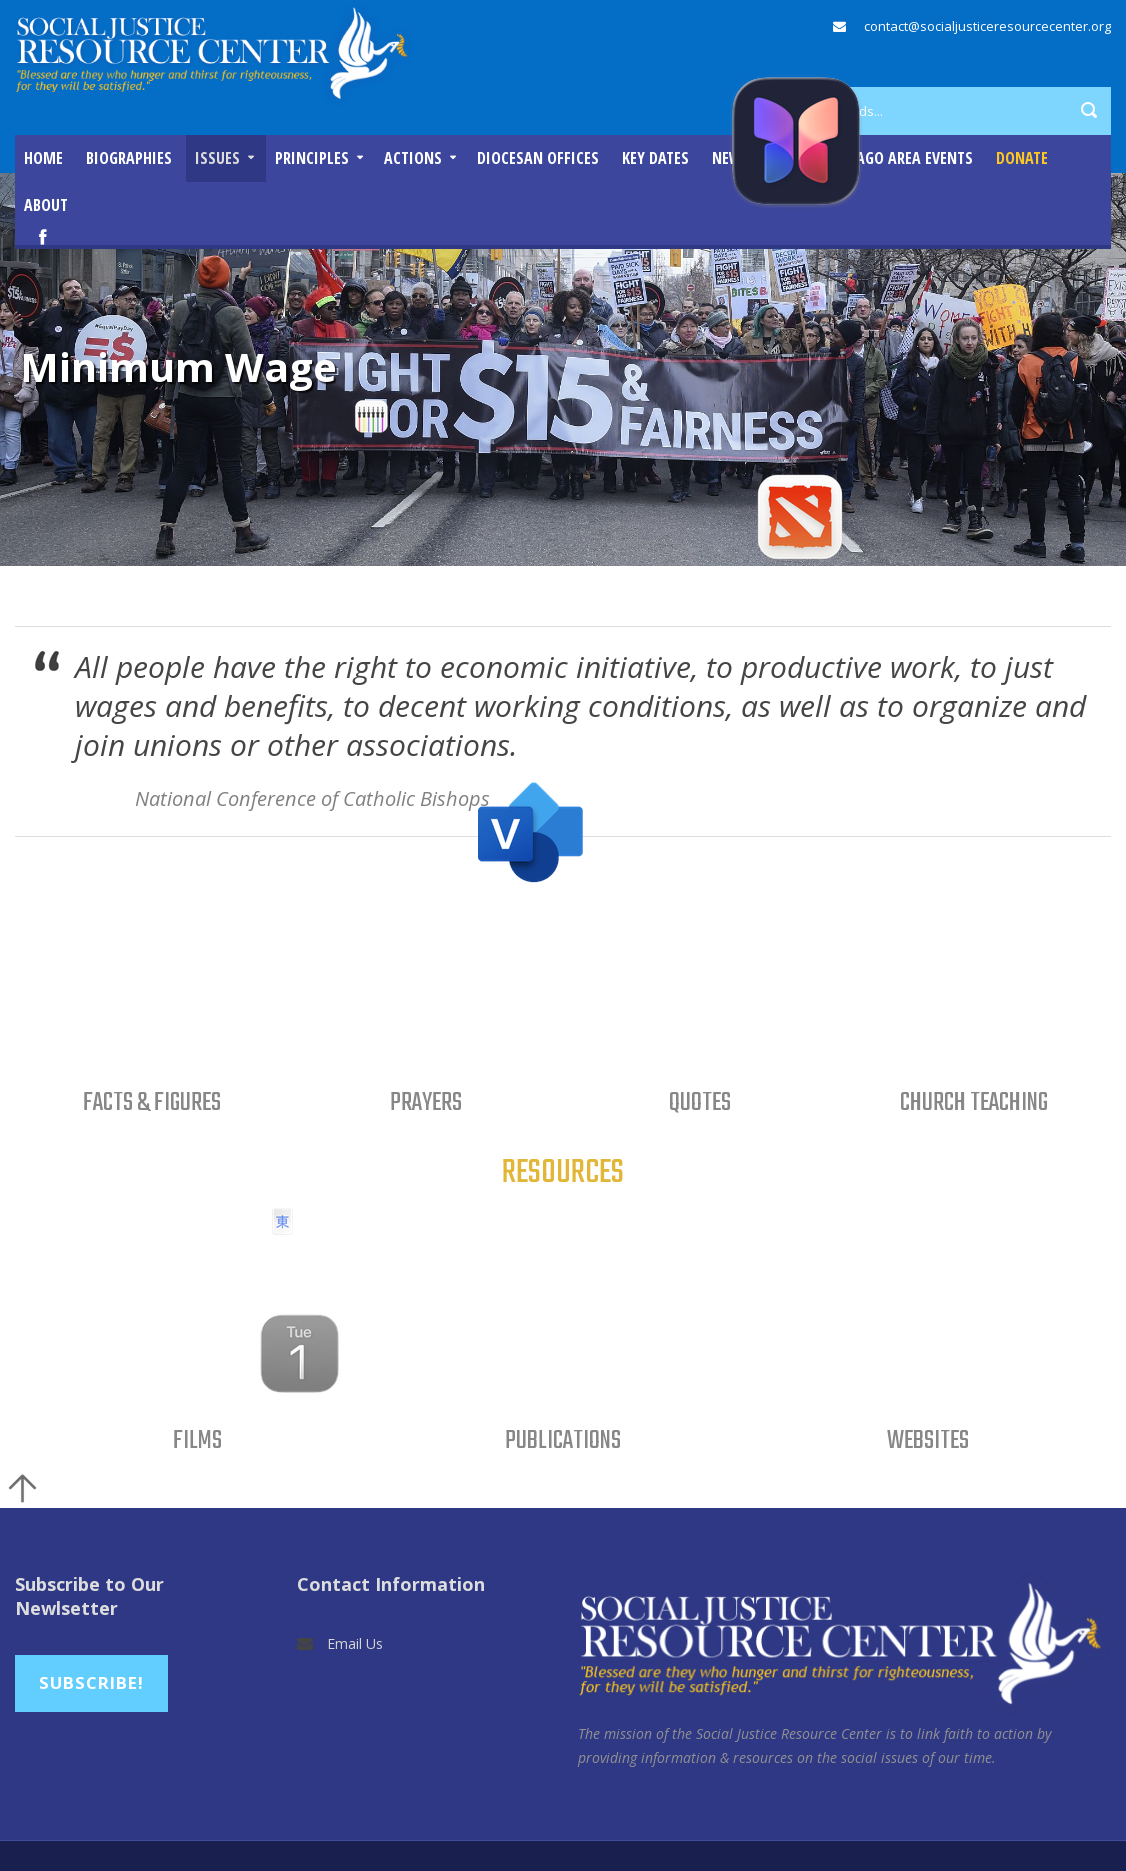 Image resolution: width=1126 pixels, height=1871 pixels. Describe the element at coordinates (282, 1221) in the screenshot. I see `launch the GNOME Mahjongg game` at that location.